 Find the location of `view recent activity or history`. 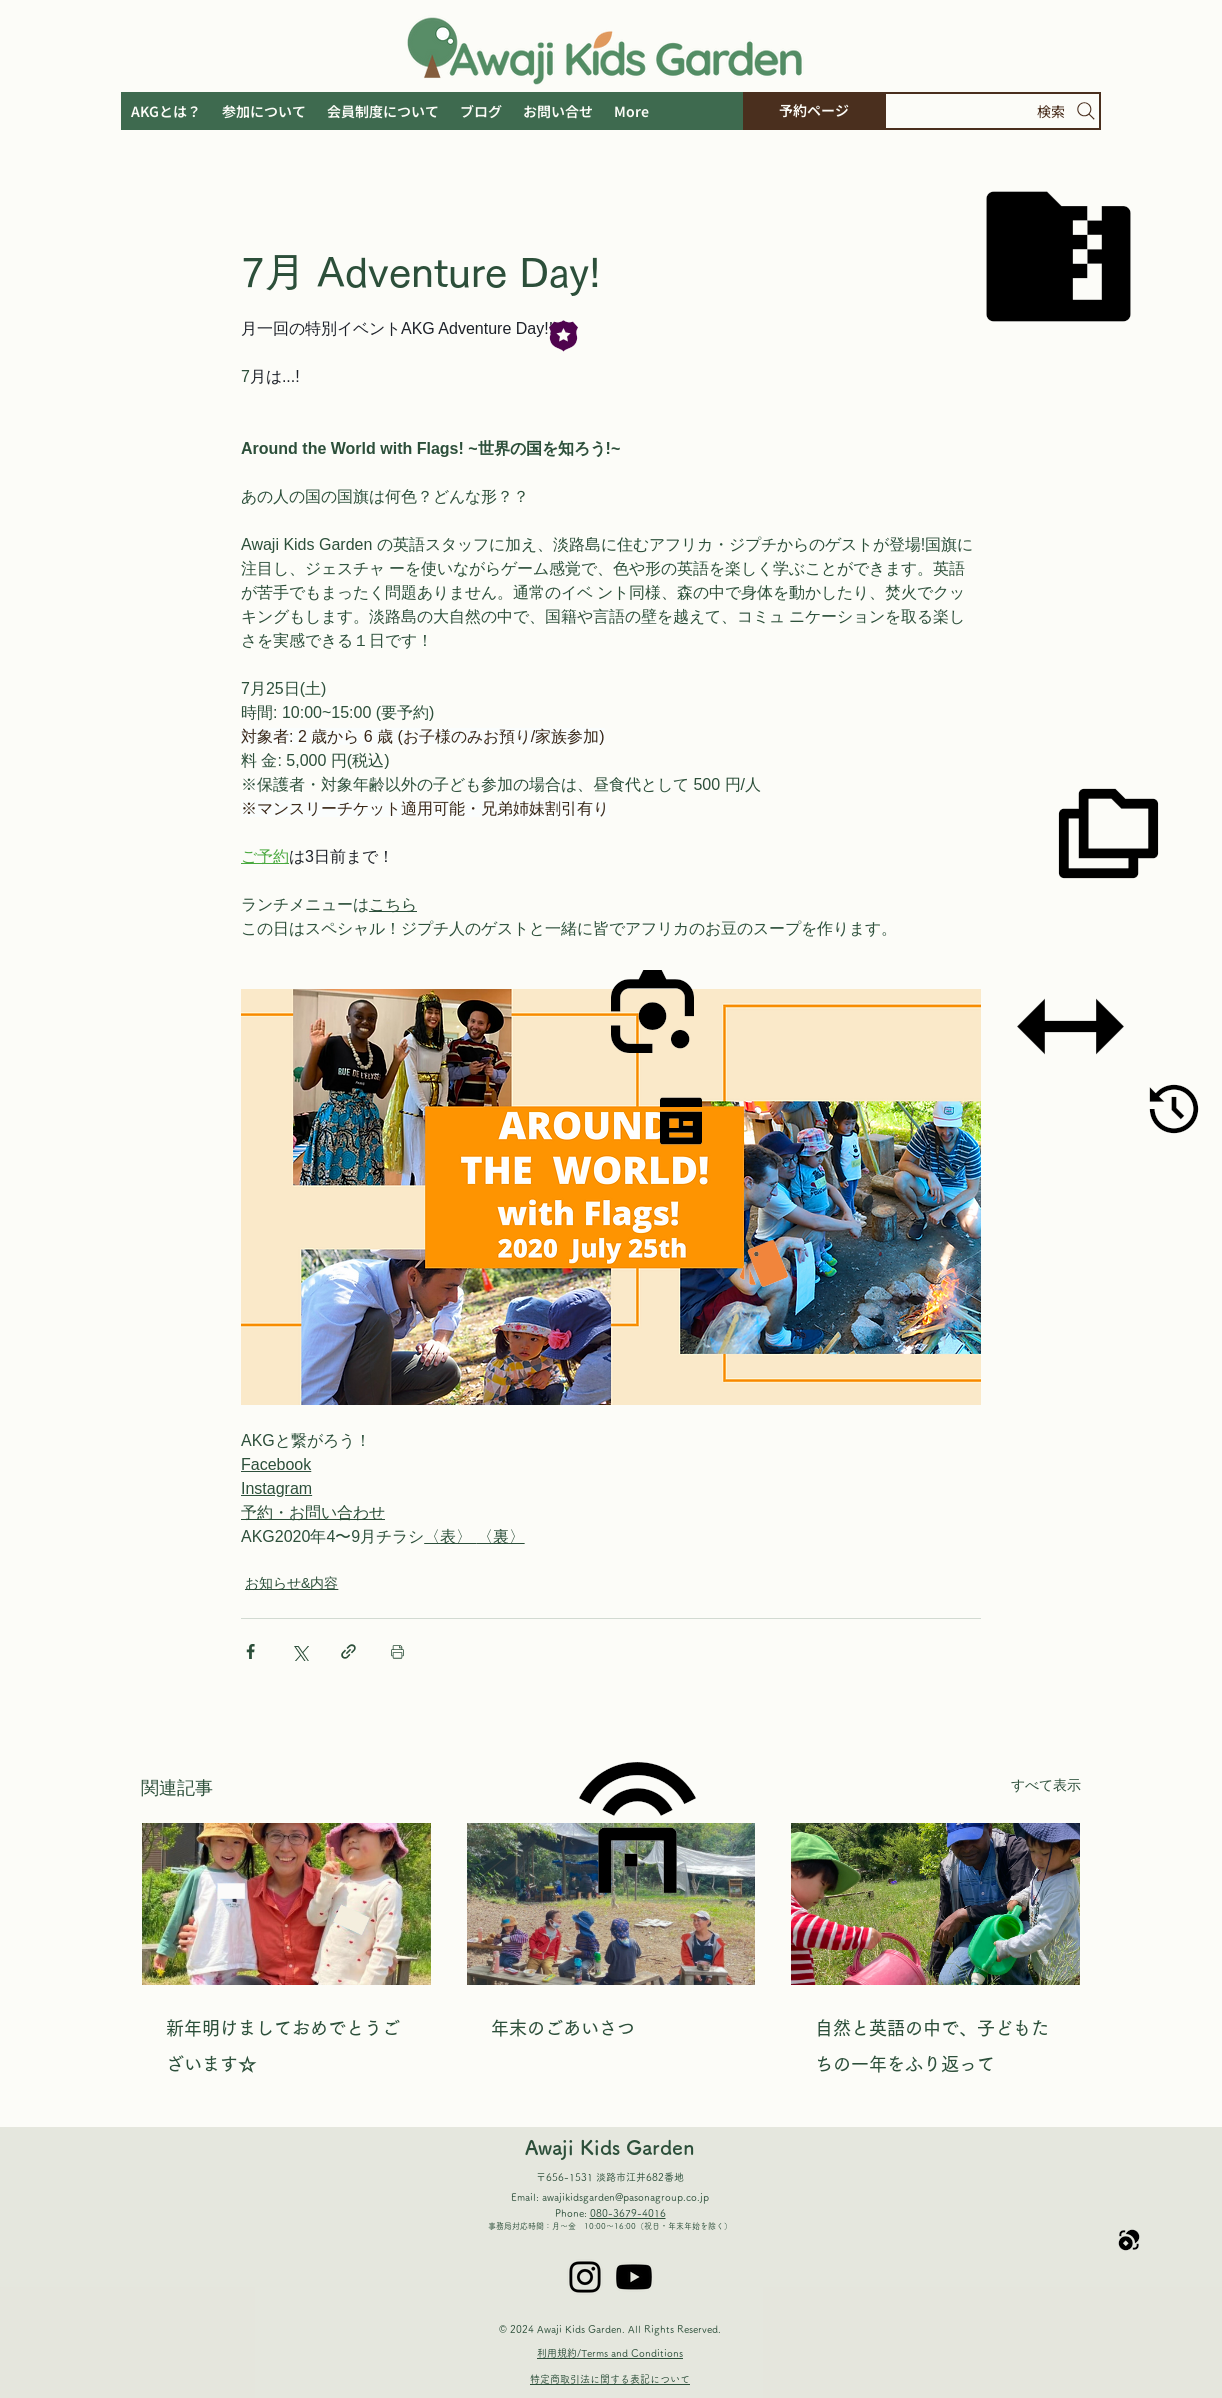

view recent activity or history is located at coordinates (1174, 1109).